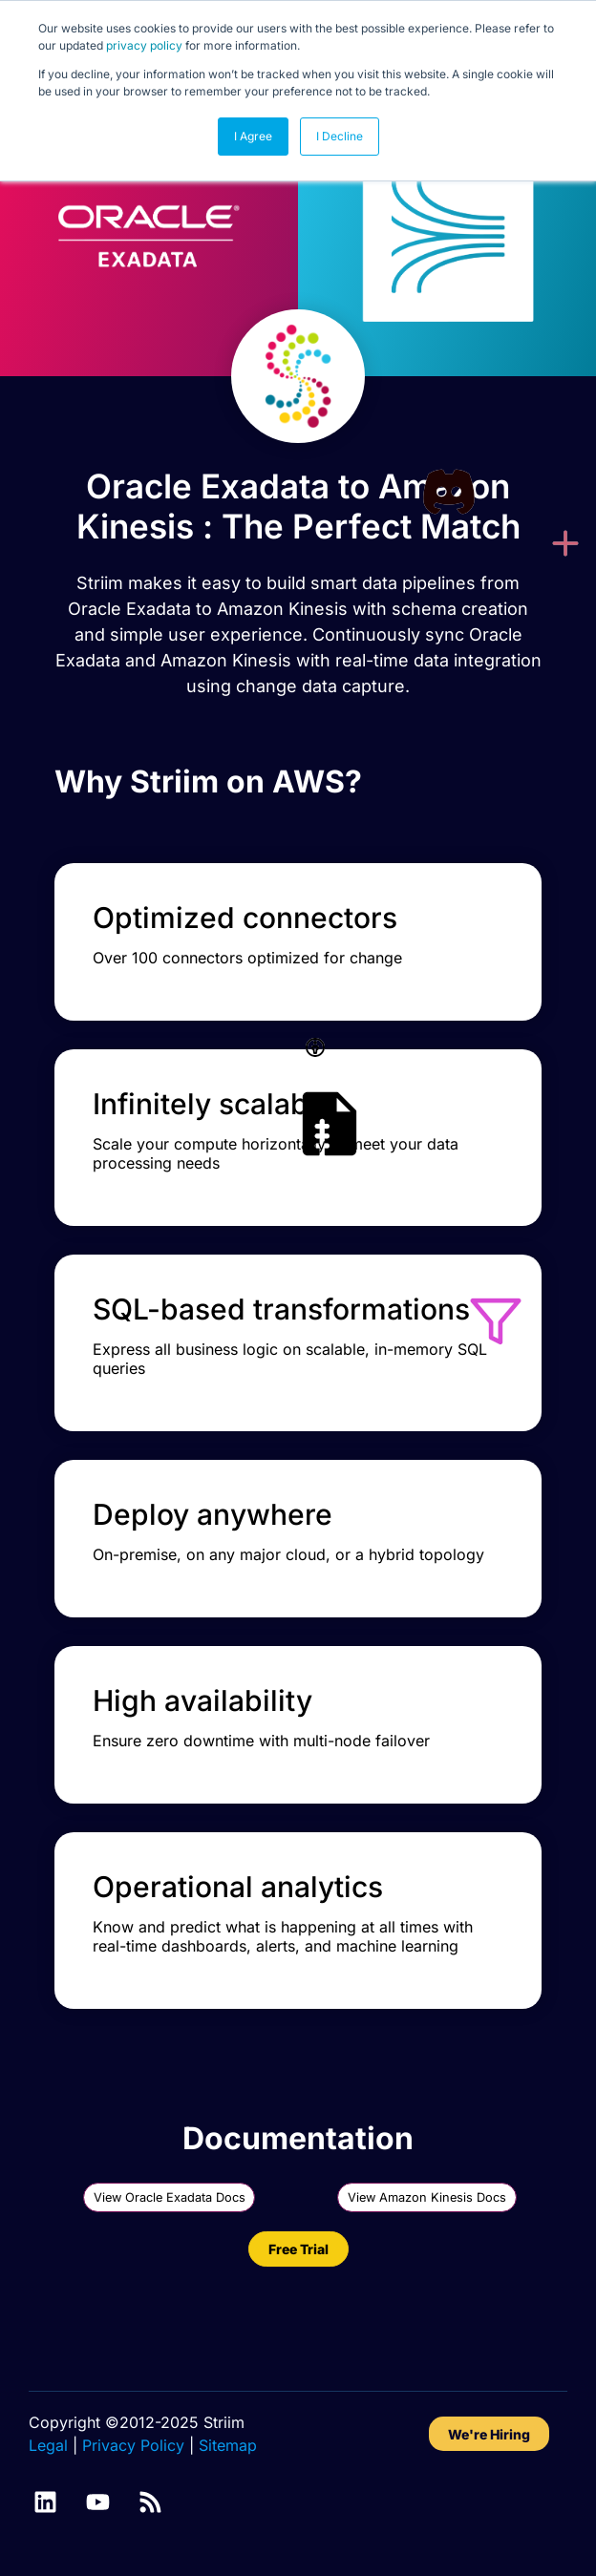 The image size is (596, 2576). Describe the element at coordinates (496, 1321) in the screenshot. I see `filter or sort content` at that location.